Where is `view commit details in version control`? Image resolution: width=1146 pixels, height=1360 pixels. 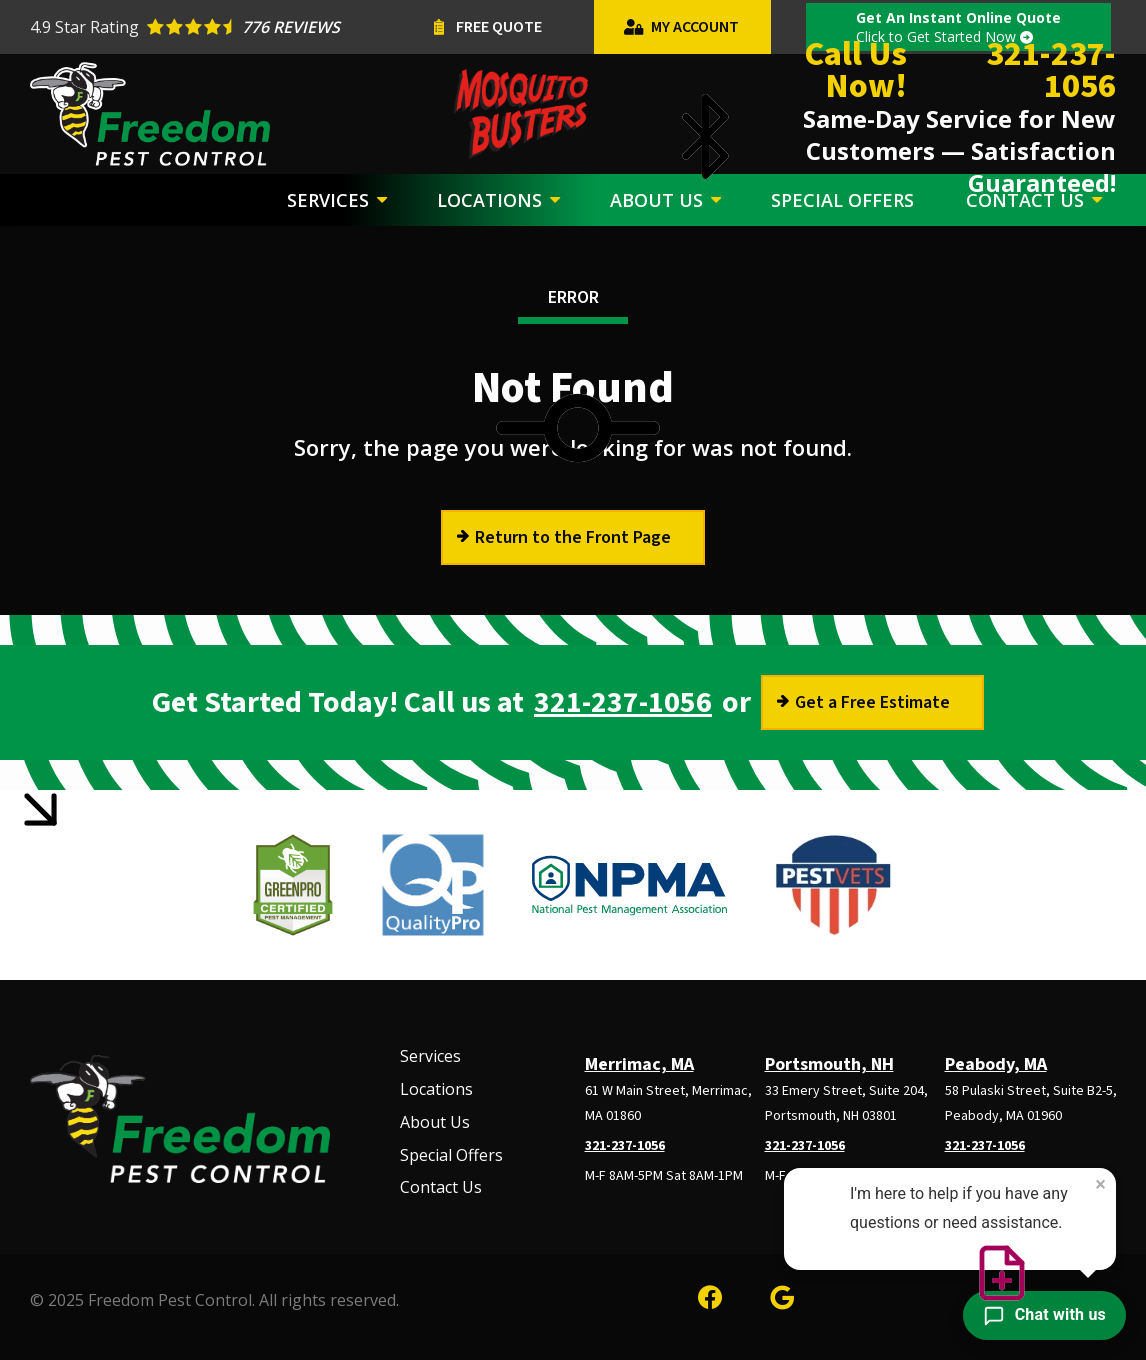 view commit details in version control is located at coordinates (578, 428).